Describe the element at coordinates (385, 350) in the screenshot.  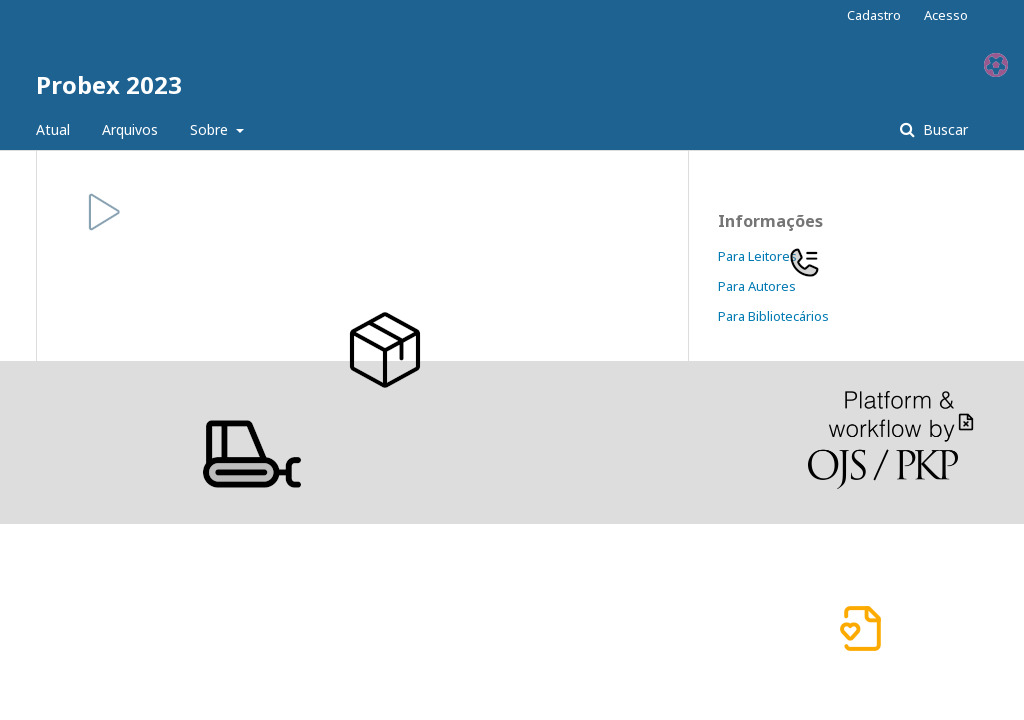
I see `view order shipment details` at that location.